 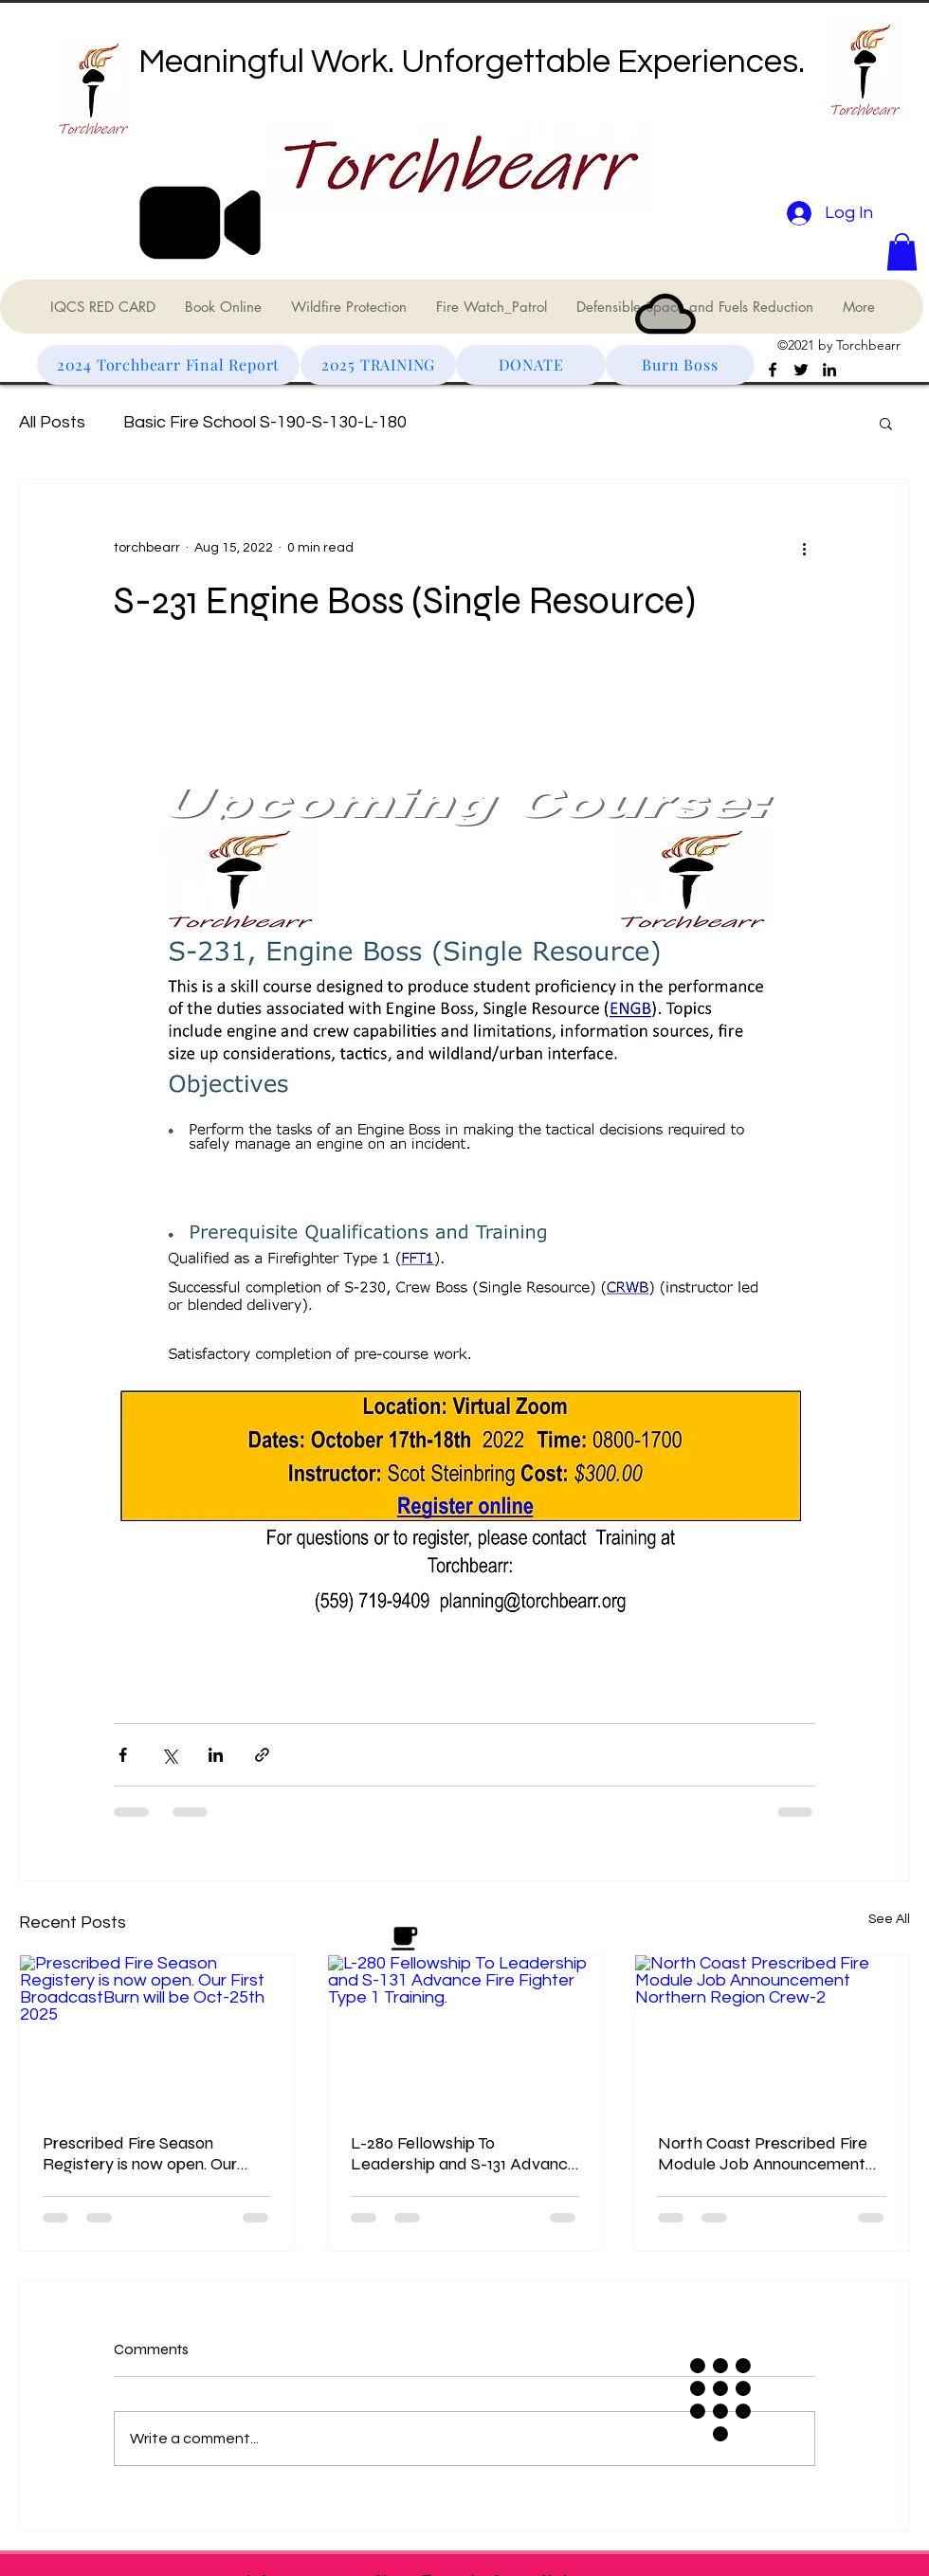 I want to click on access cloud storage, so click(x=665, y=314).